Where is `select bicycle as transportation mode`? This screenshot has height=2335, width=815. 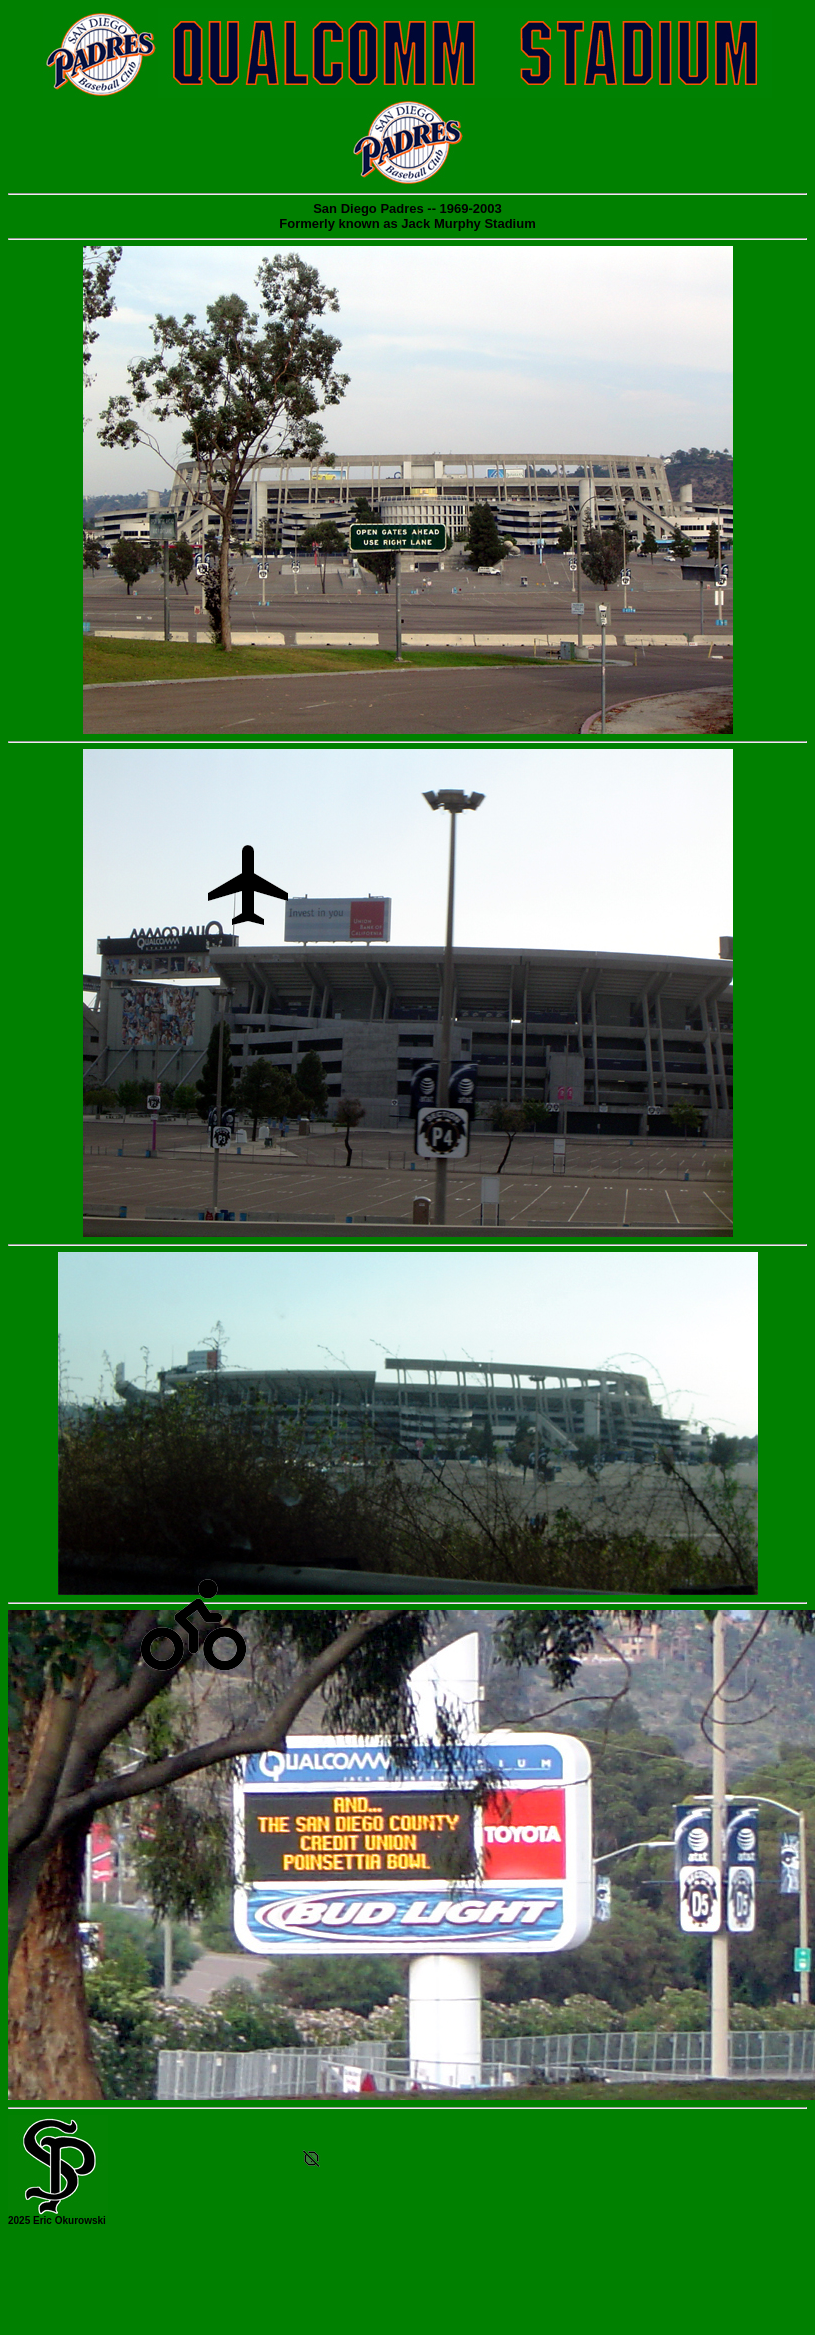 select bicycle as transportation mode is located at coordinates (193, 1622).